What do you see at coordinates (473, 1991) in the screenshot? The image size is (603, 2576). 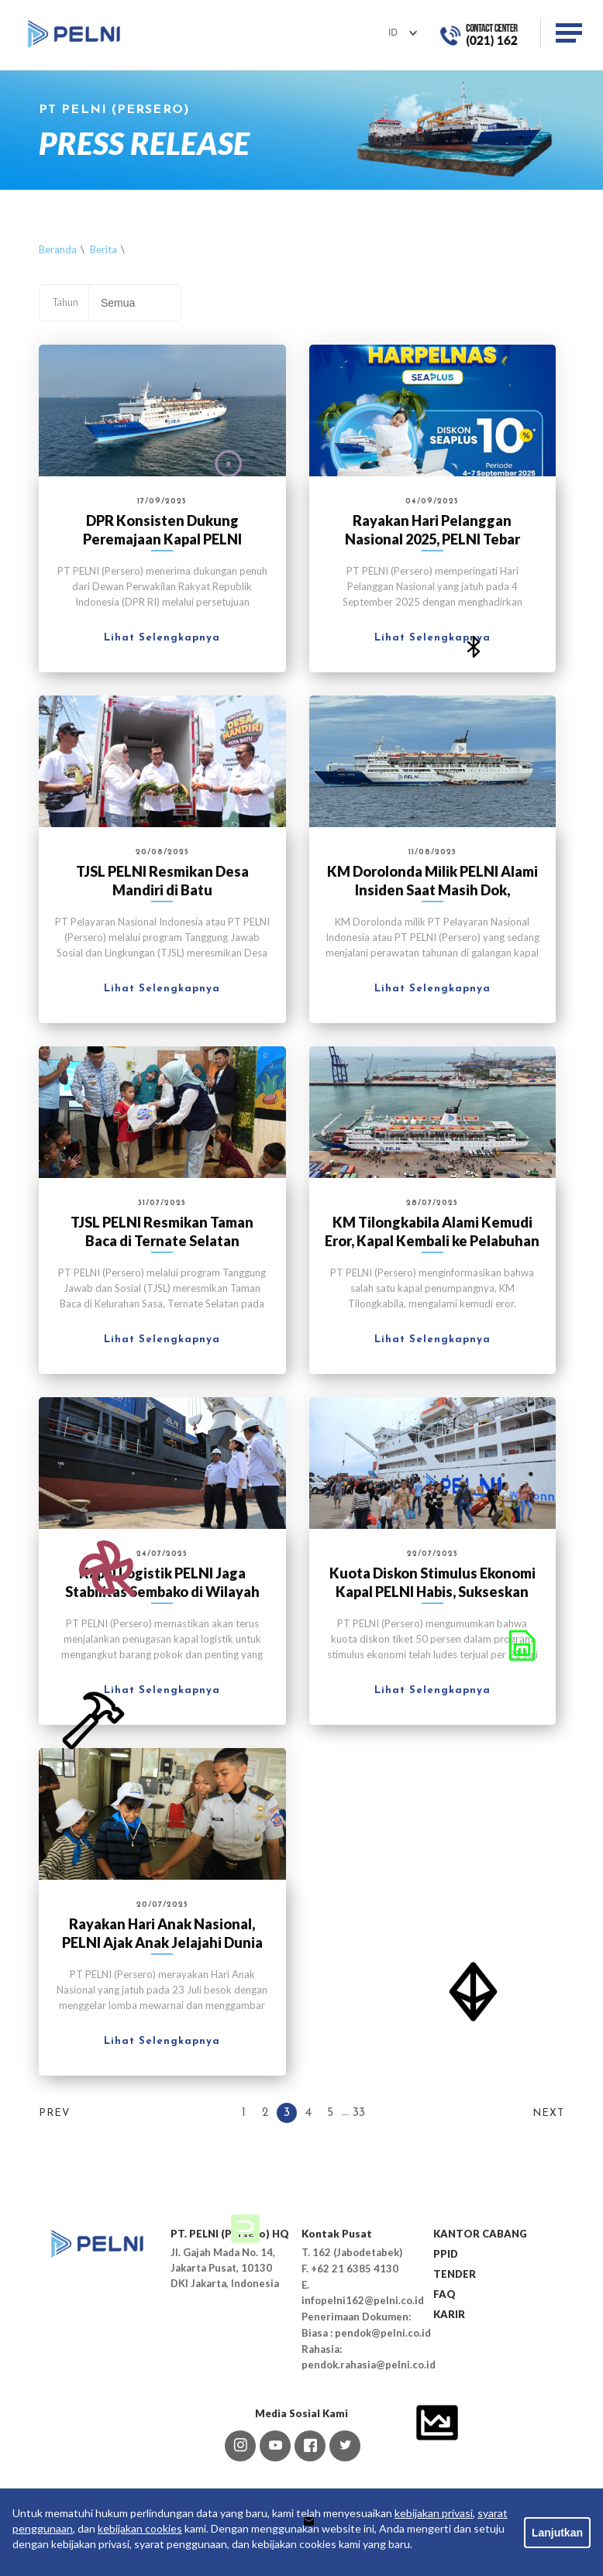 I see `ethereum cryptocurrency symbol` at bounding box center [473, 1991].